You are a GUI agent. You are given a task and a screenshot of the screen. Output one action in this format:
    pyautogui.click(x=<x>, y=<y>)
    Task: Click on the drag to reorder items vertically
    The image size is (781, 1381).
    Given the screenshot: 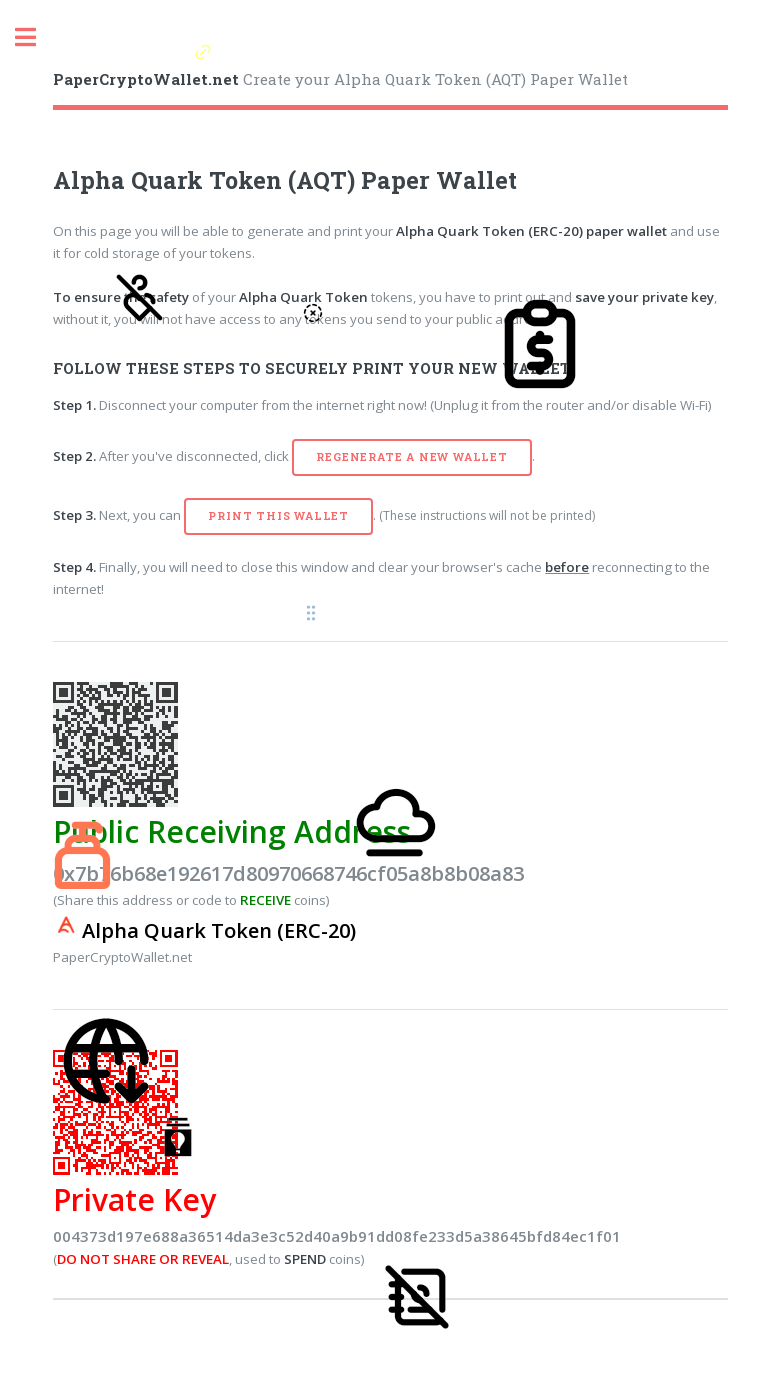 What is the action you would take?
    pyautogui.click(x=311, y=613)
    